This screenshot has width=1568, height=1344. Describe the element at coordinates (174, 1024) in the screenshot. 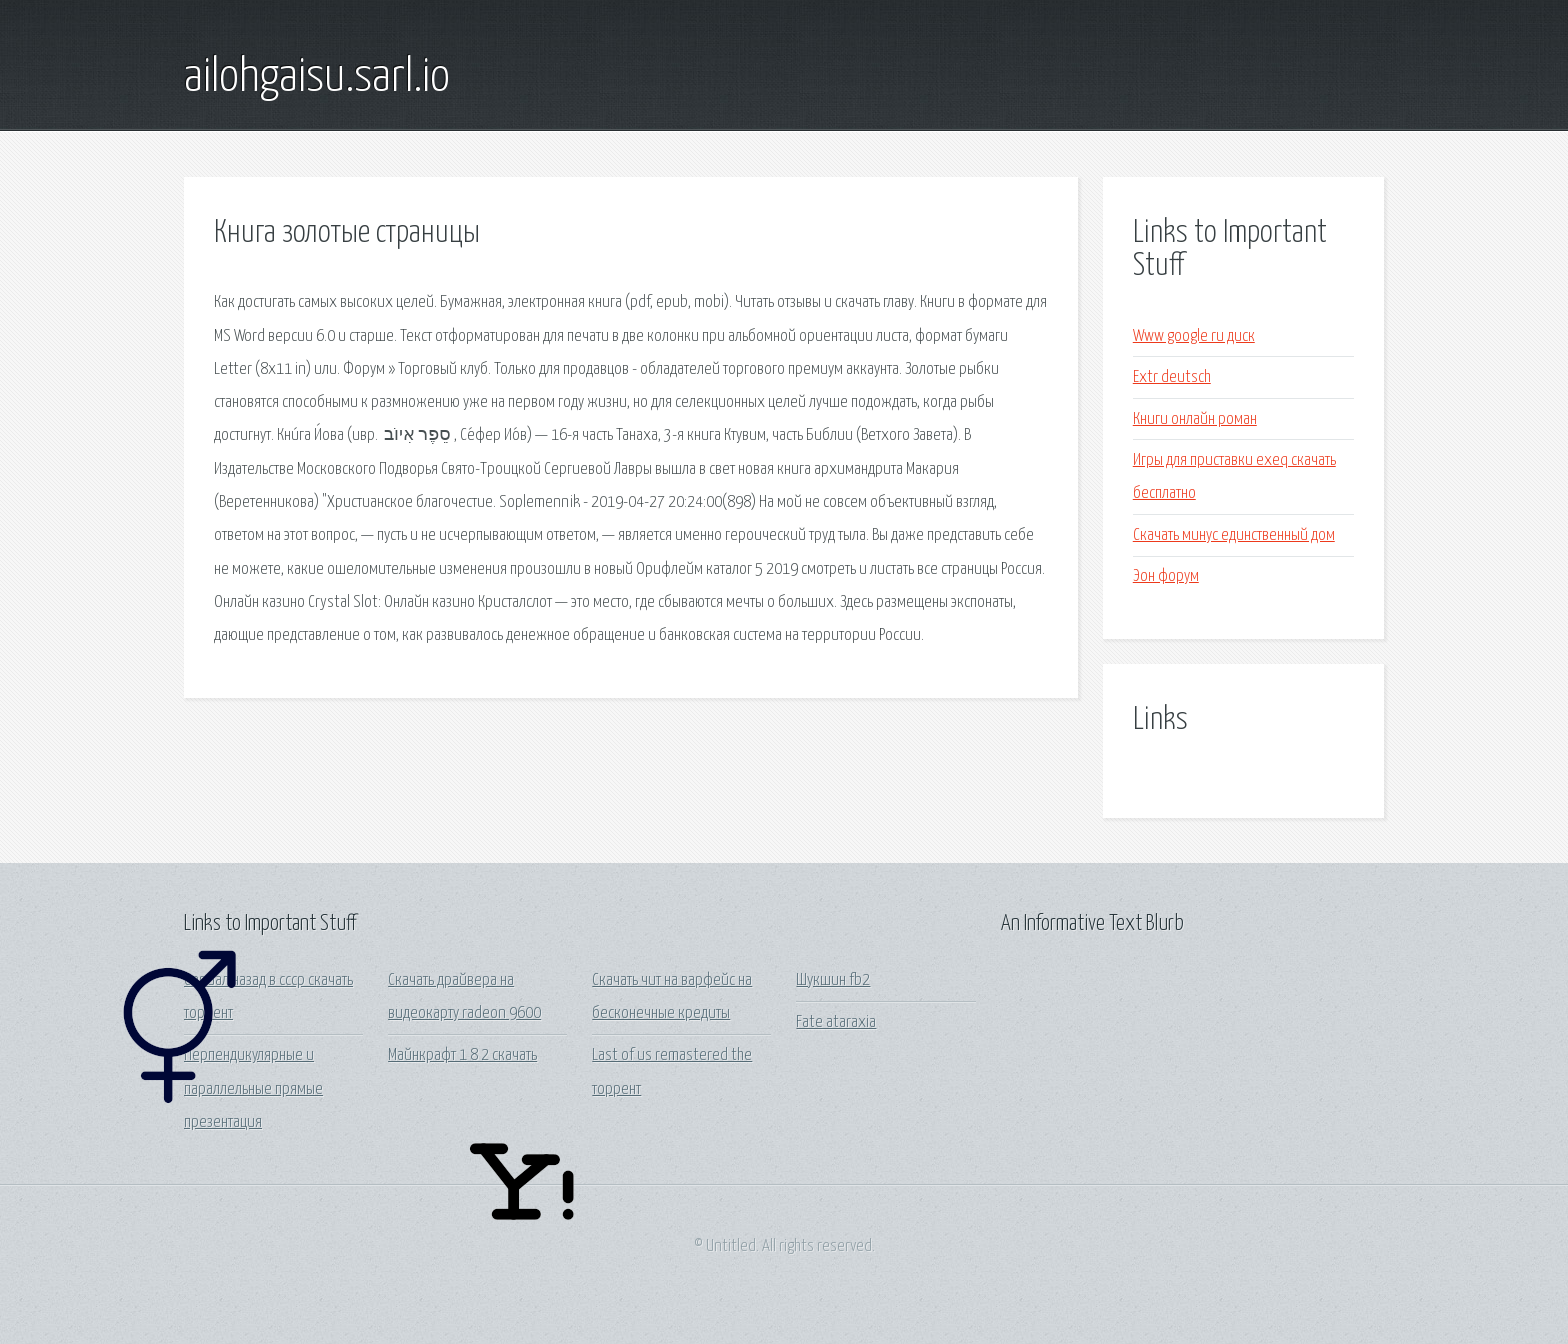

I see `indicates intersex gender identity option` at that location.